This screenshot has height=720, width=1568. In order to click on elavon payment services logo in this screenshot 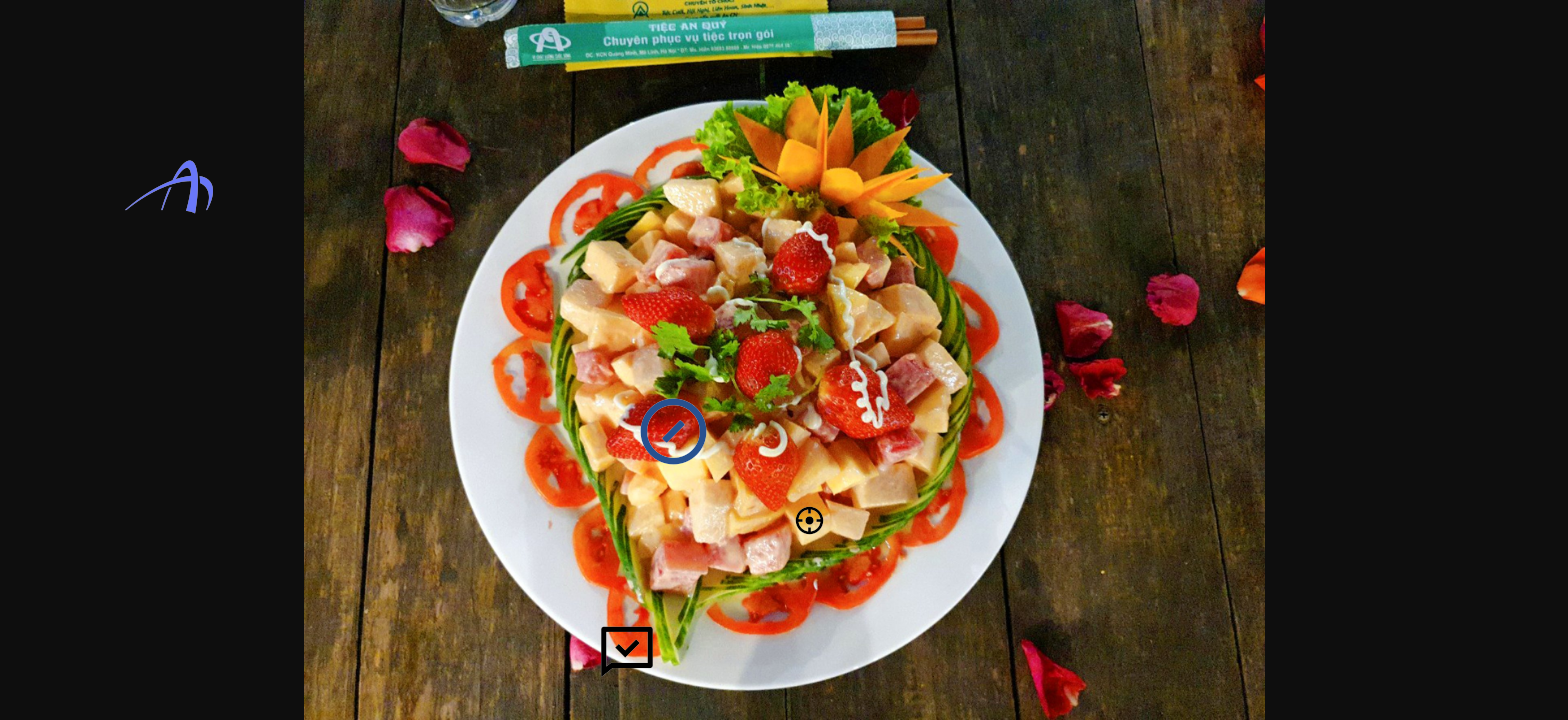, I will do `click(169, 187)`.